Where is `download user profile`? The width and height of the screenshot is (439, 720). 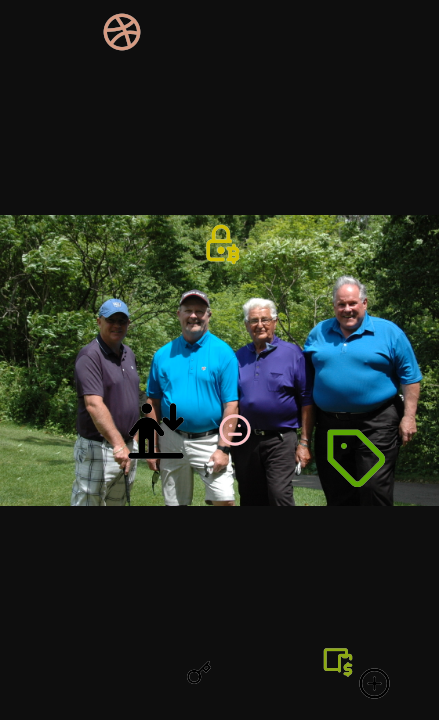 download user profile is located at coordinates (156, 431).